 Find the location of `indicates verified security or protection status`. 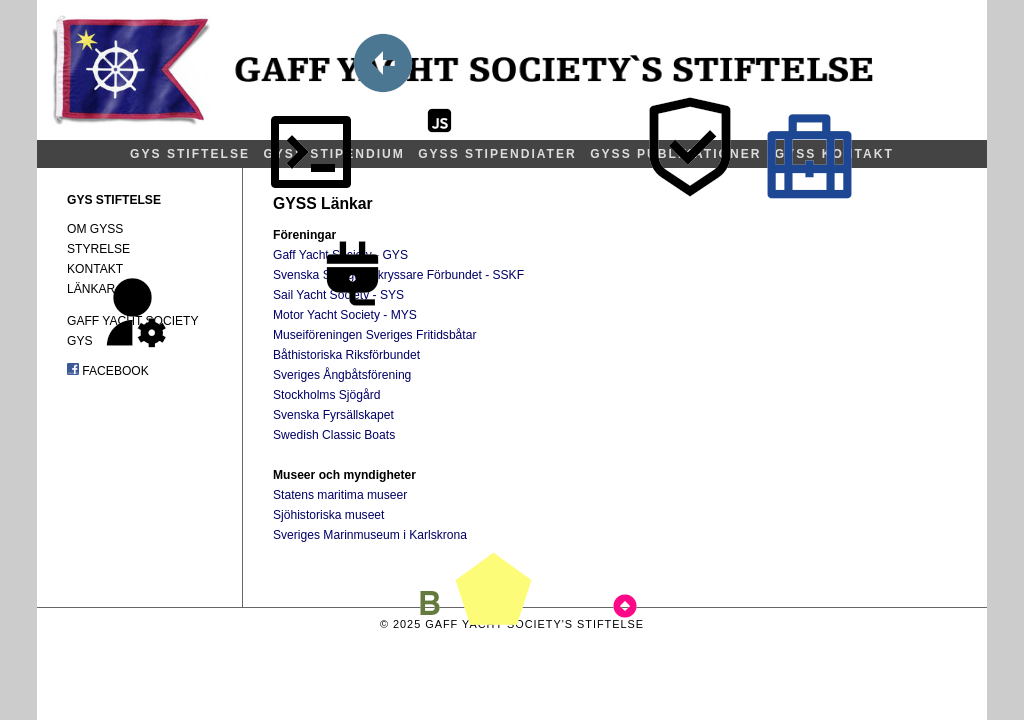

indicates verified security or protection status is located at coordinates (690, 147).